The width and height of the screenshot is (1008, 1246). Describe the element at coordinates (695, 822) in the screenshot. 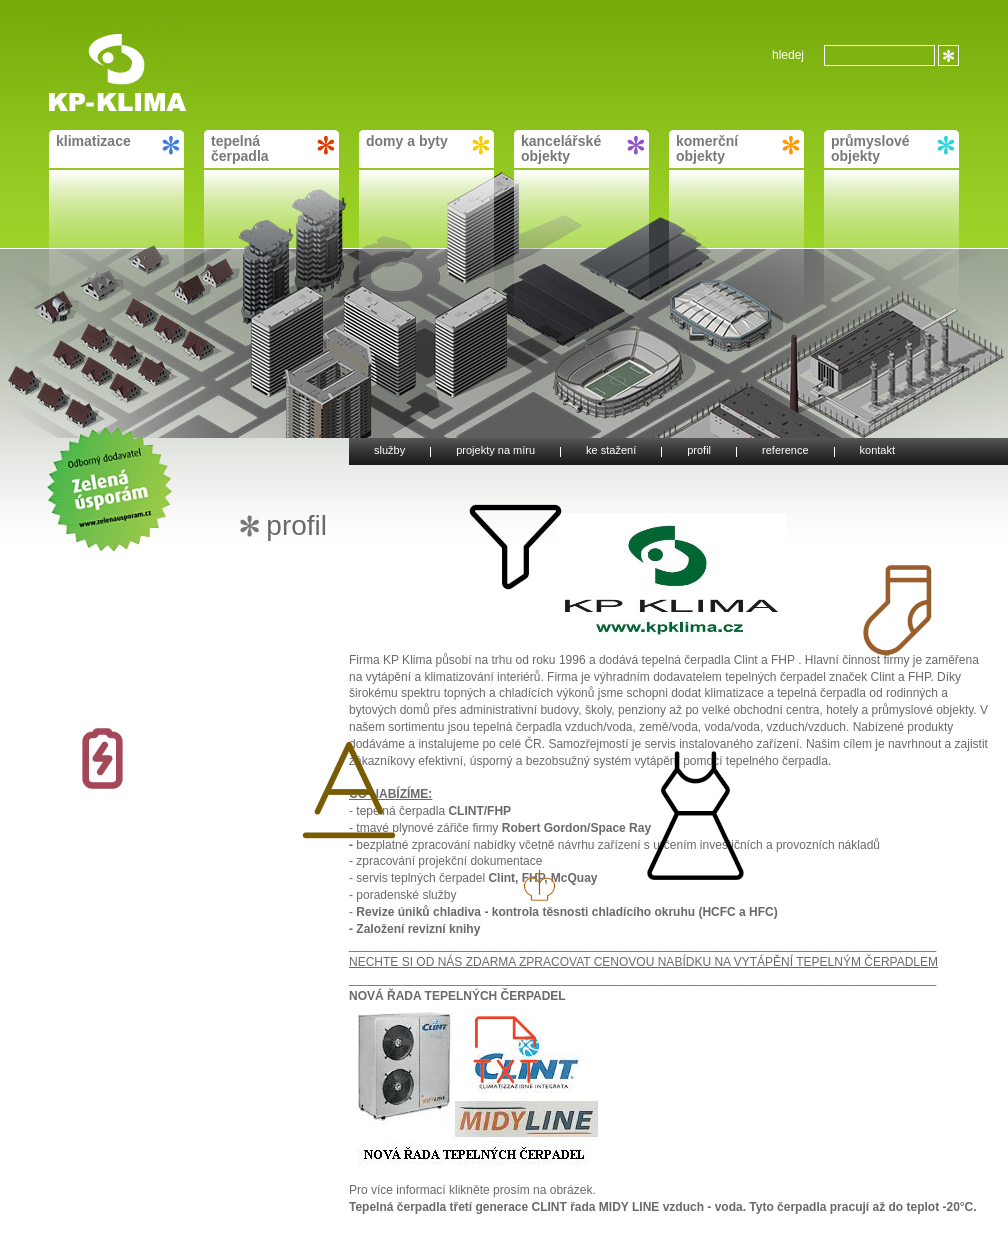

I see `browse women's clothing` at that location.